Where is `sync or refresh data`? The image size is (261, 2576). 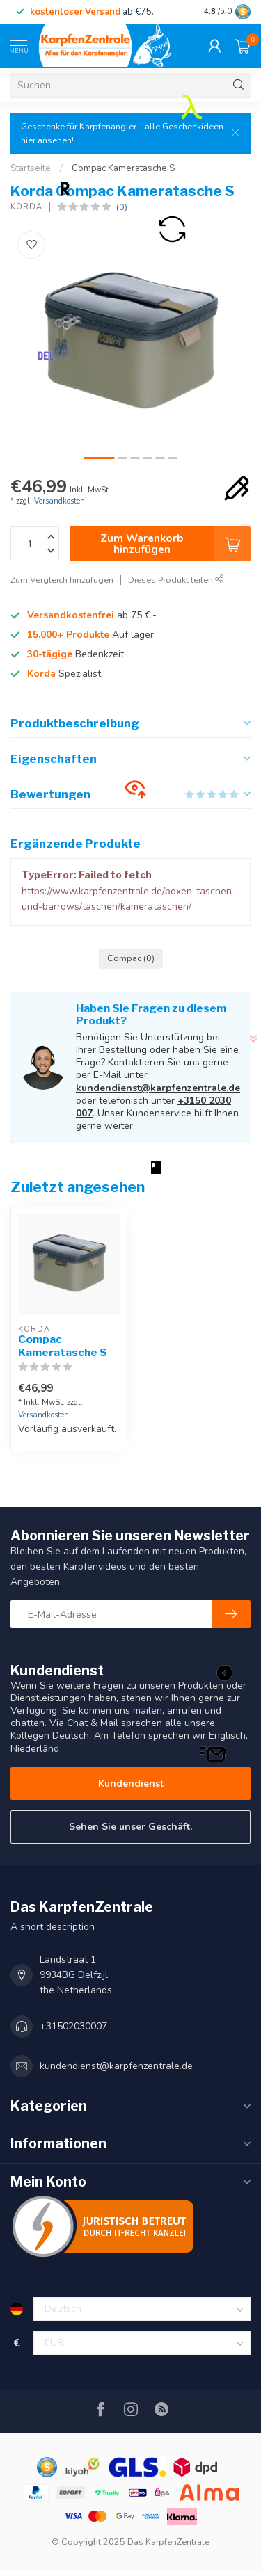
sync or refresh data is located at coordinates (172, 229).